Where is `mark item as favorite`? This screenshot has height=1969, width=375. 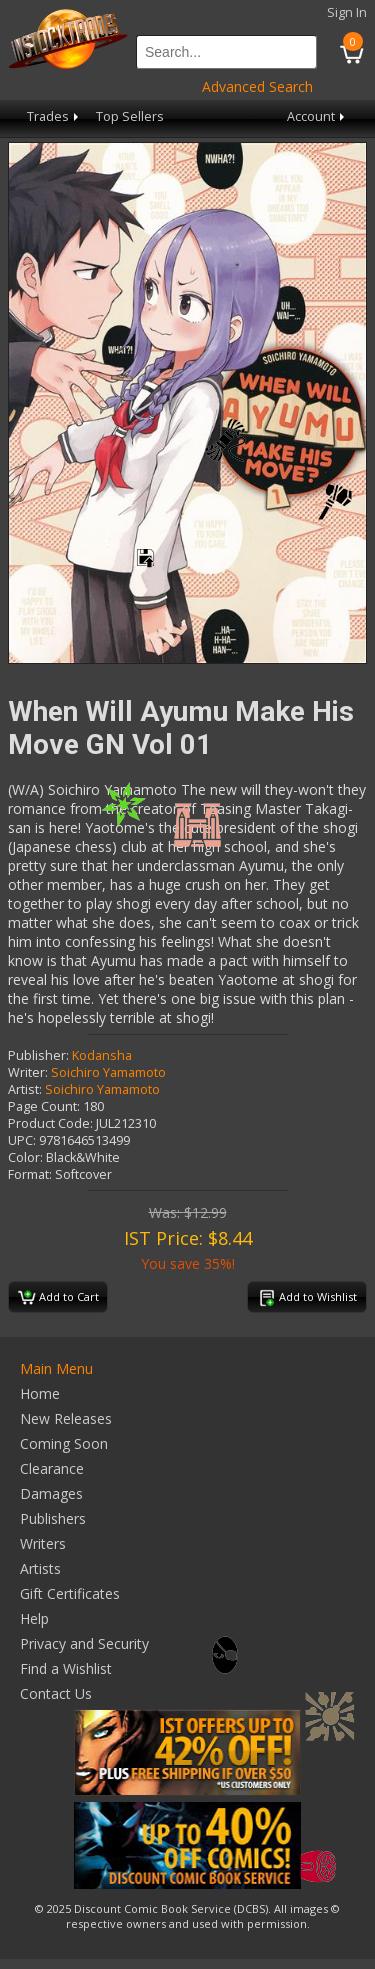 mark item as favorite is located at coordinates (123, 804).